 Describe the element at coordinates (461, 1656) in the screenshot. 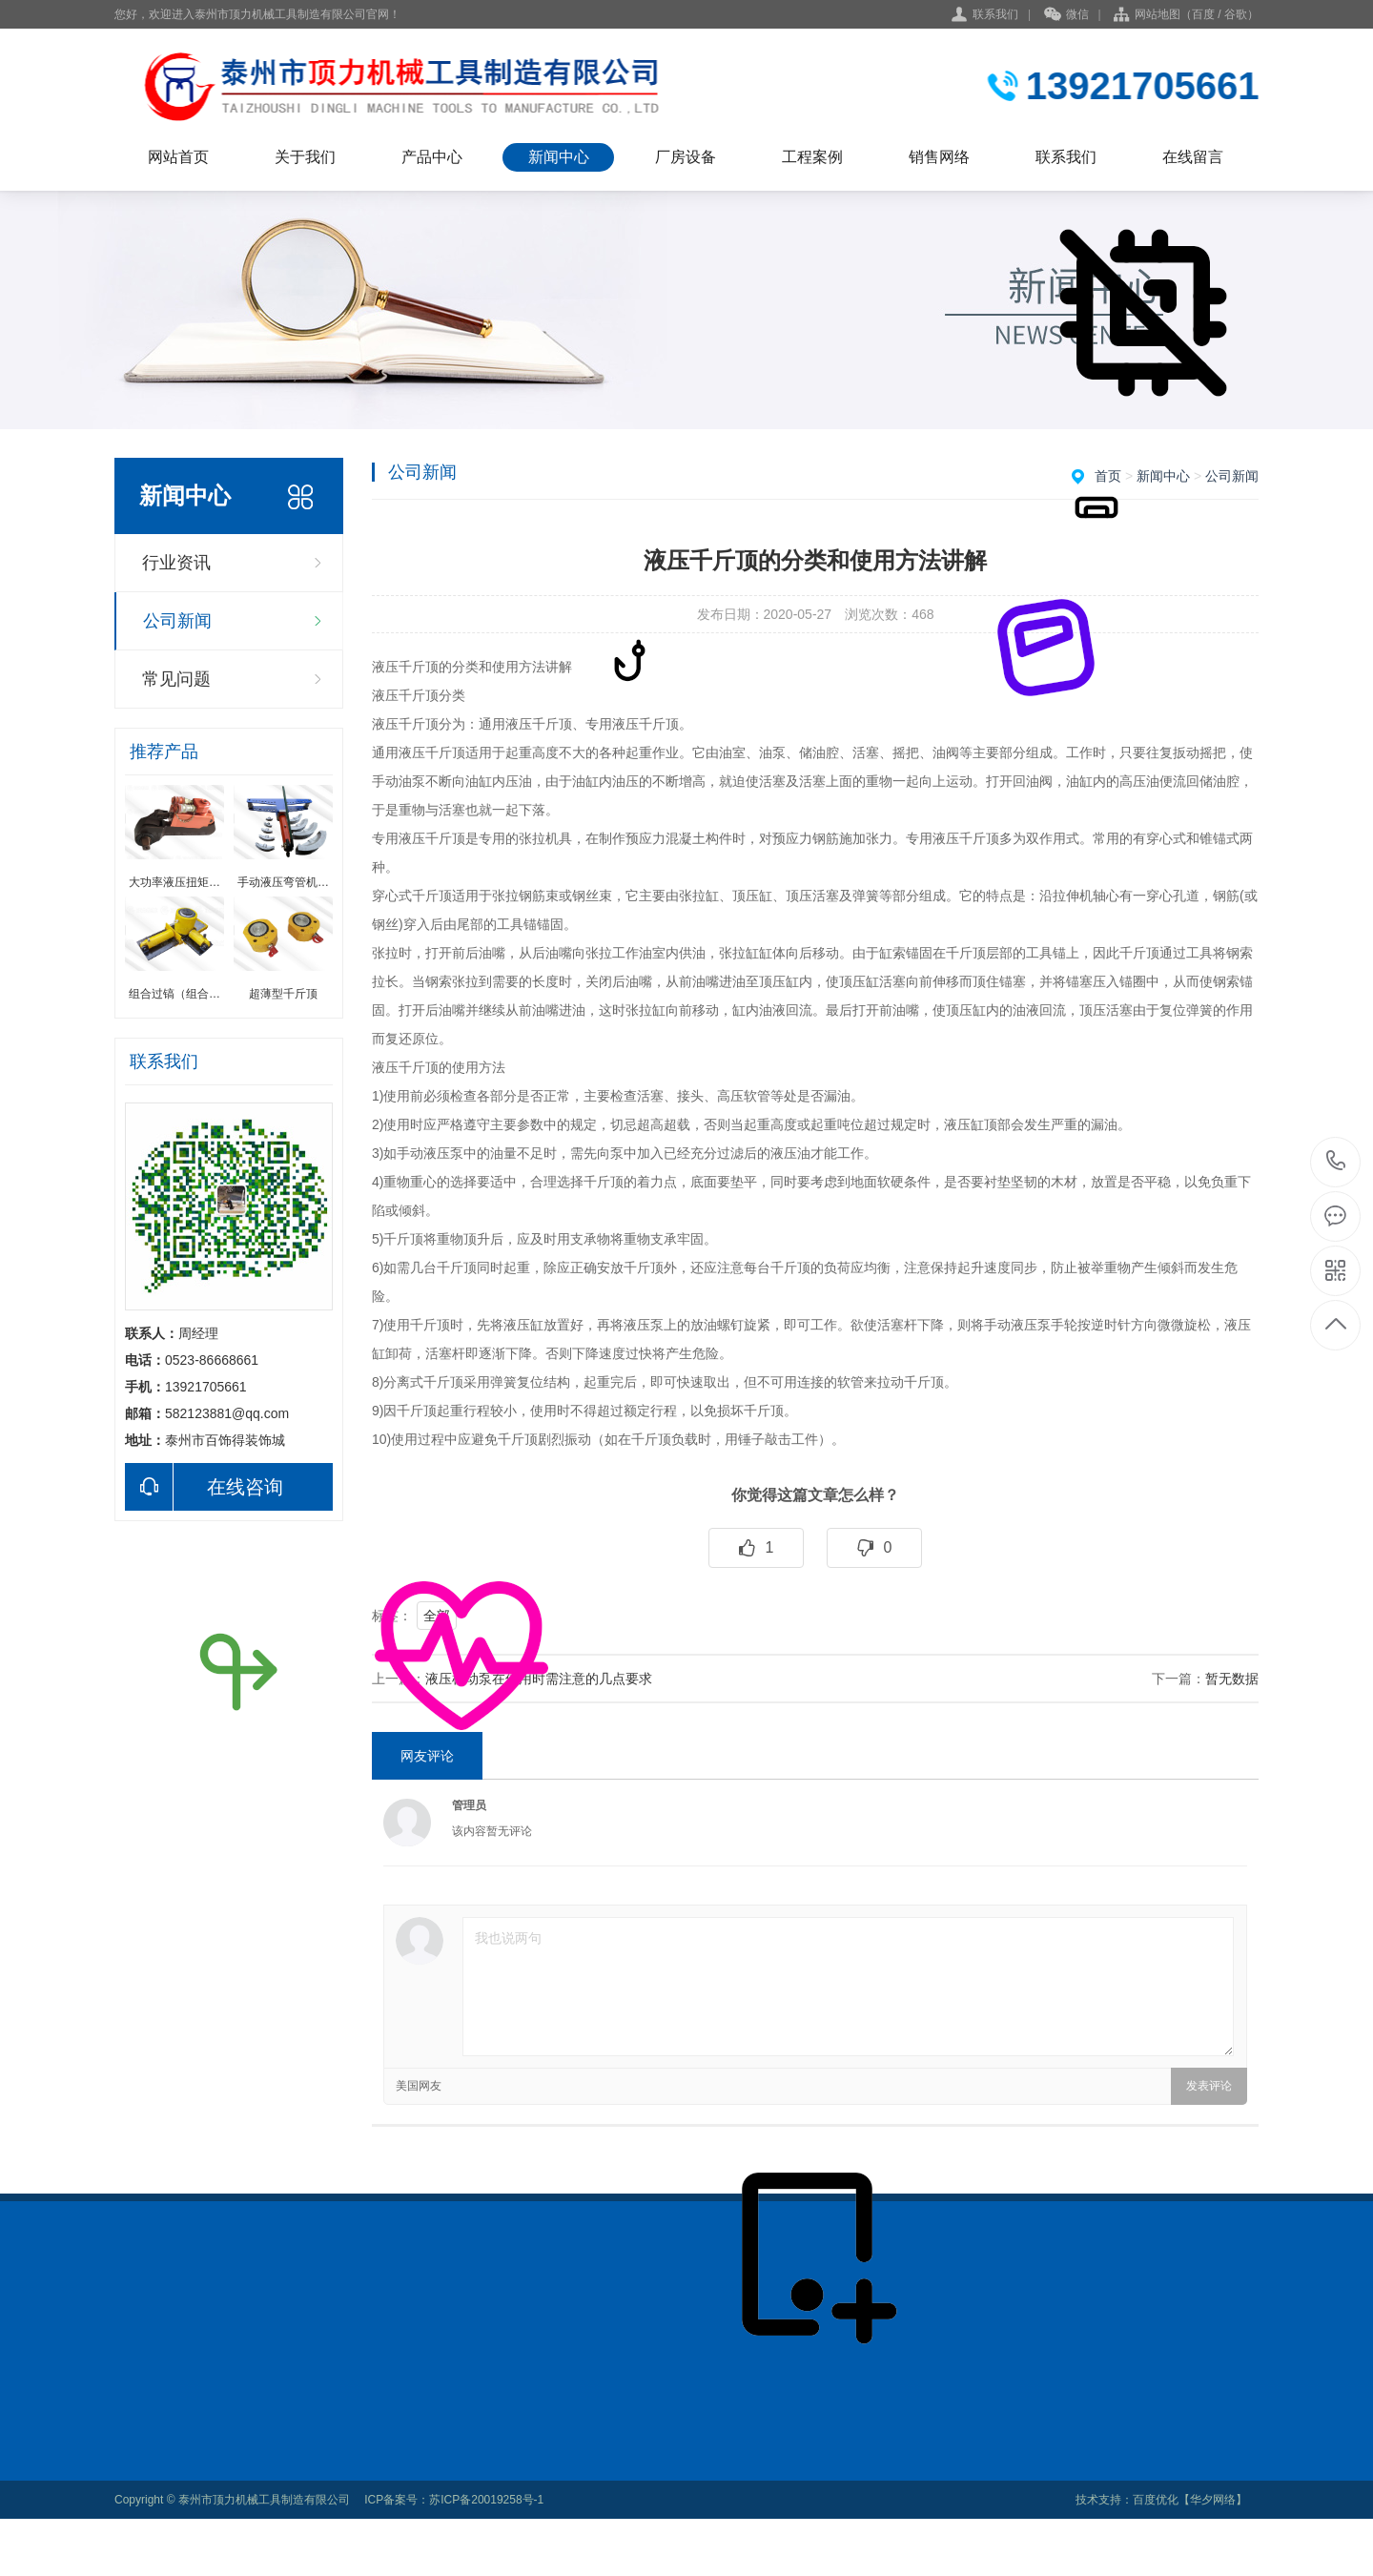

I see `access fitness tracking features` at that location.